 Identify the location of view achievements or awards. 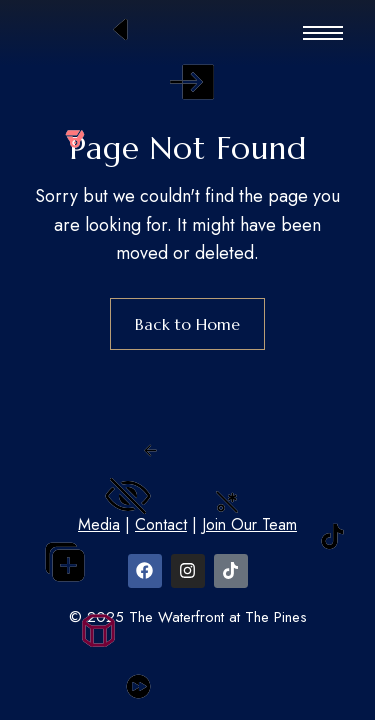
(75, 139).